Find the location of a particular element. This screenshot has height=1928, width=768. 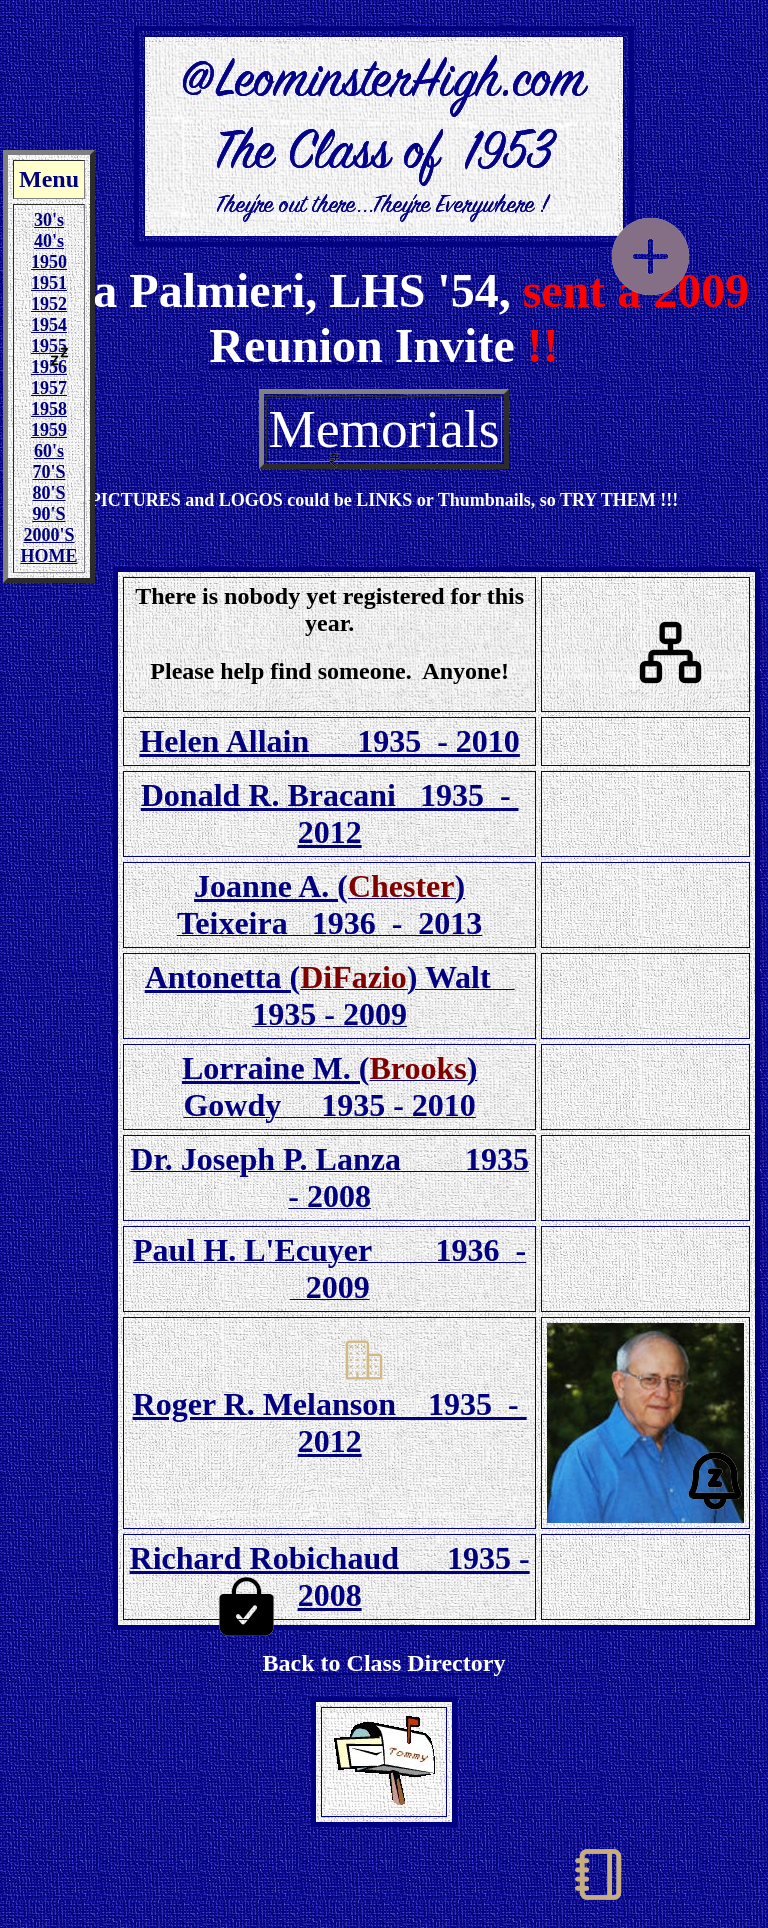

indicates sleep mode or inactive state is located at coordinates (59, 356).